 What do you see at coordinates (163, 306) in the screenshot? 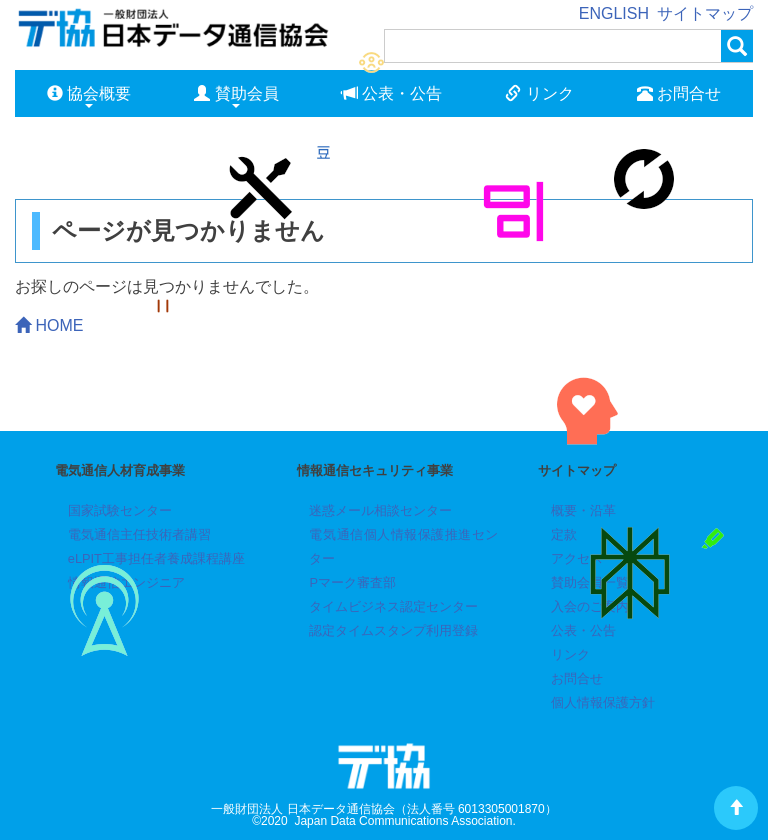
I see `pause media playback` at bounding box center [163, 306].